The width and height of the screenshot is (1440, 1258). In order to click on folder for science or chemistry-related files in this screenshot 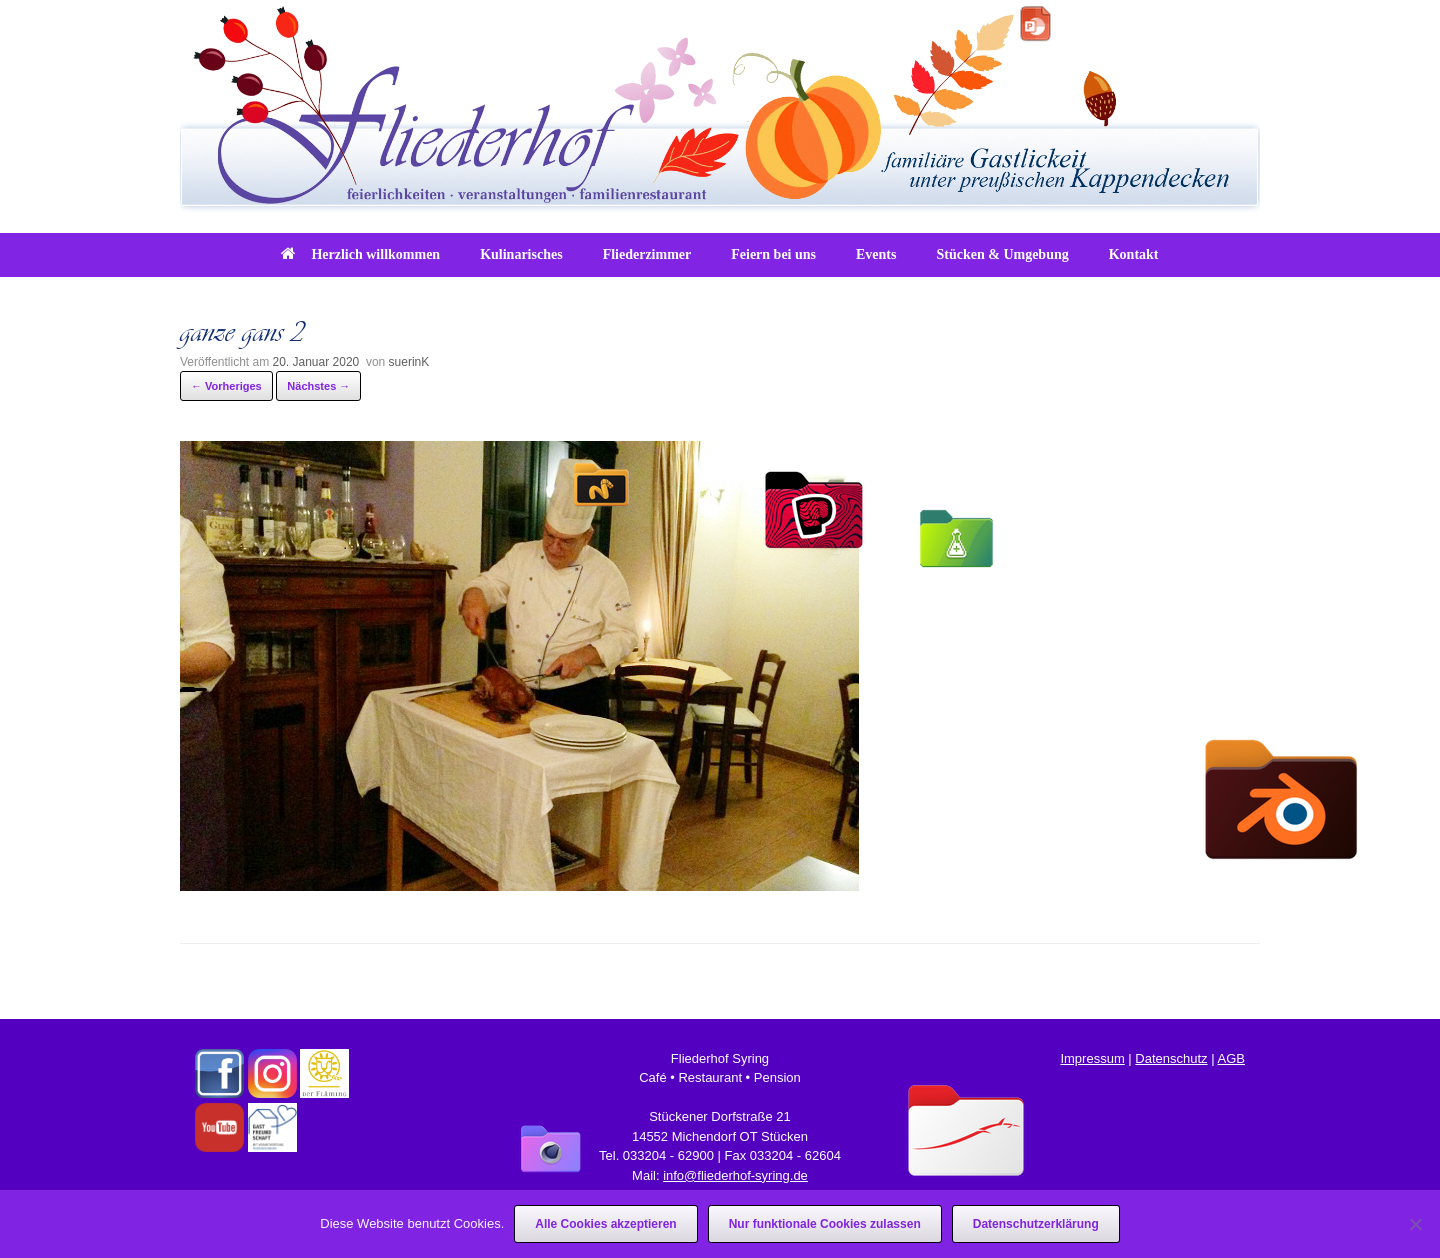, I will do `click(956, 540)`.